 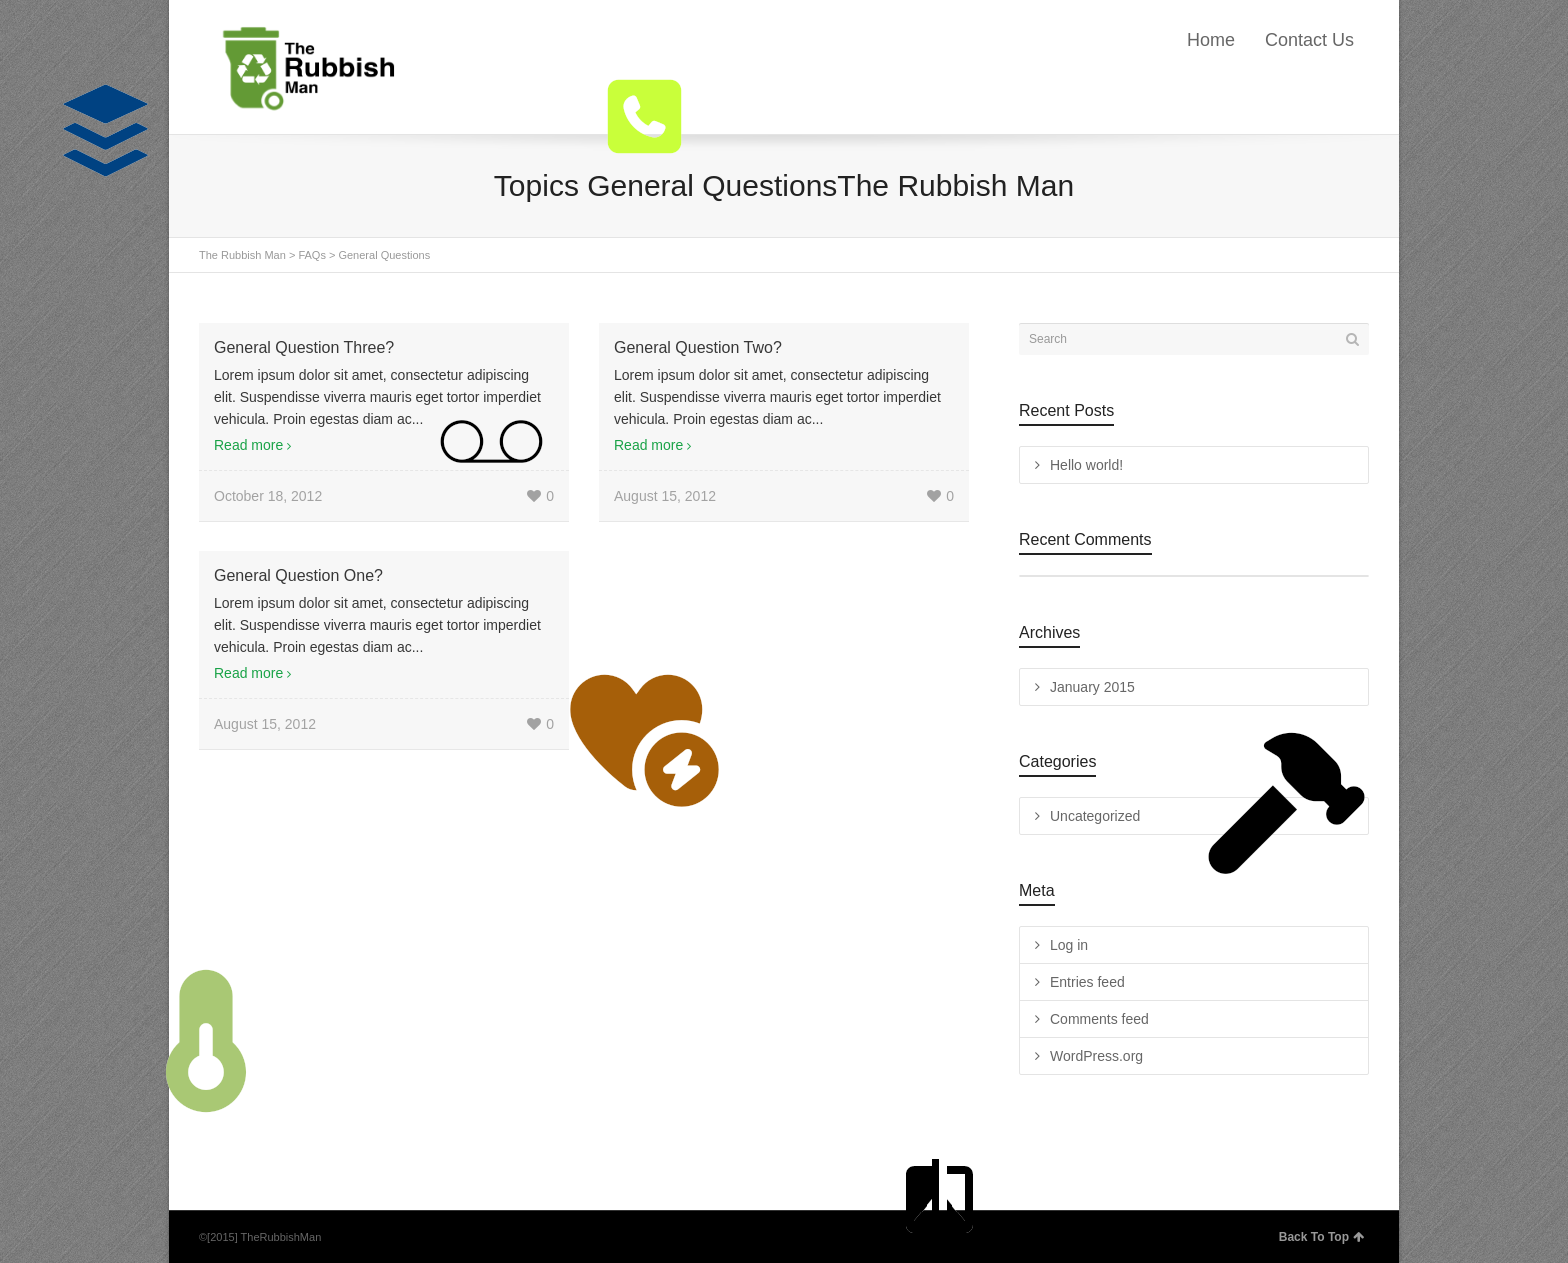 I want to click on indicates moderate or medium temperature, so click(x=206, y=1041).